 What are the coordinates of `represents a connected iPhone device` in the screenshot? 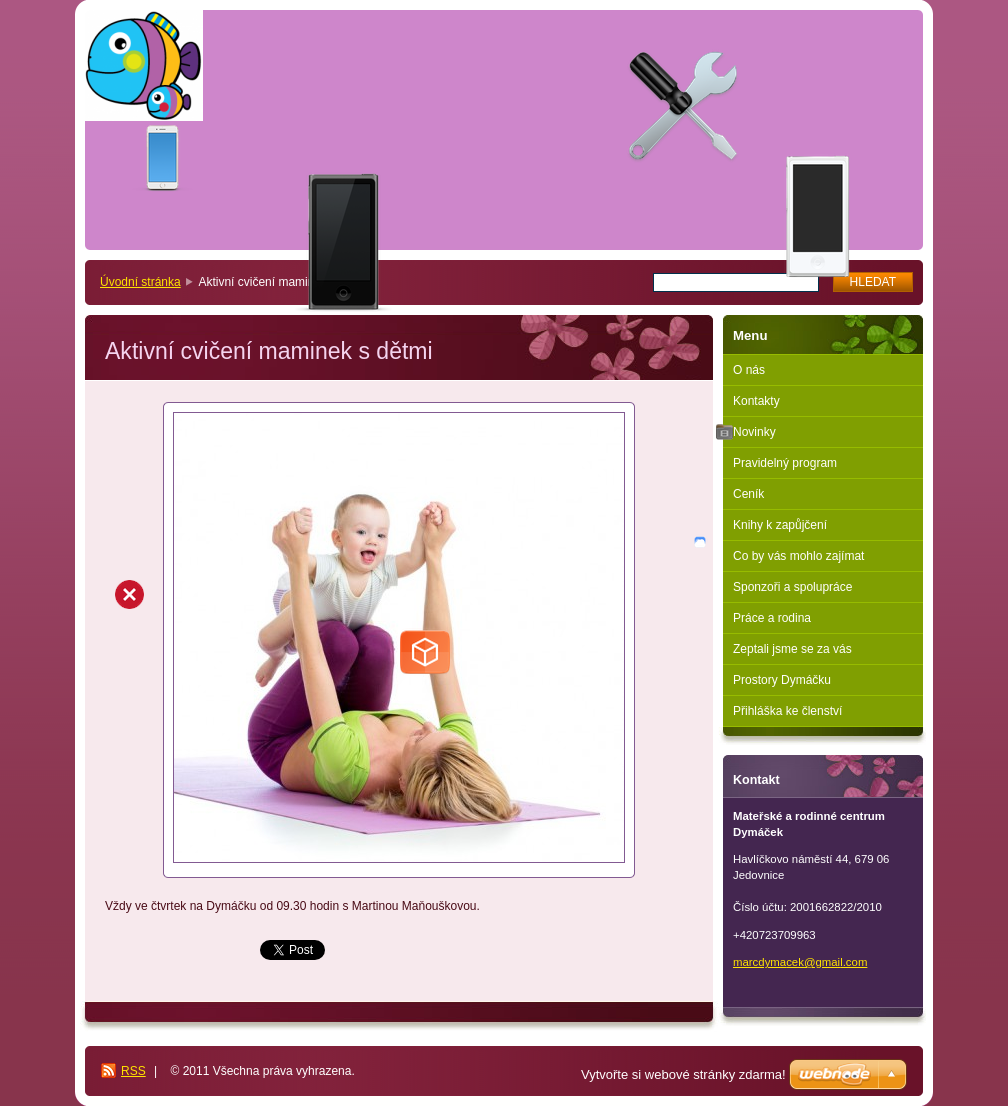 It's located at (162, 158).